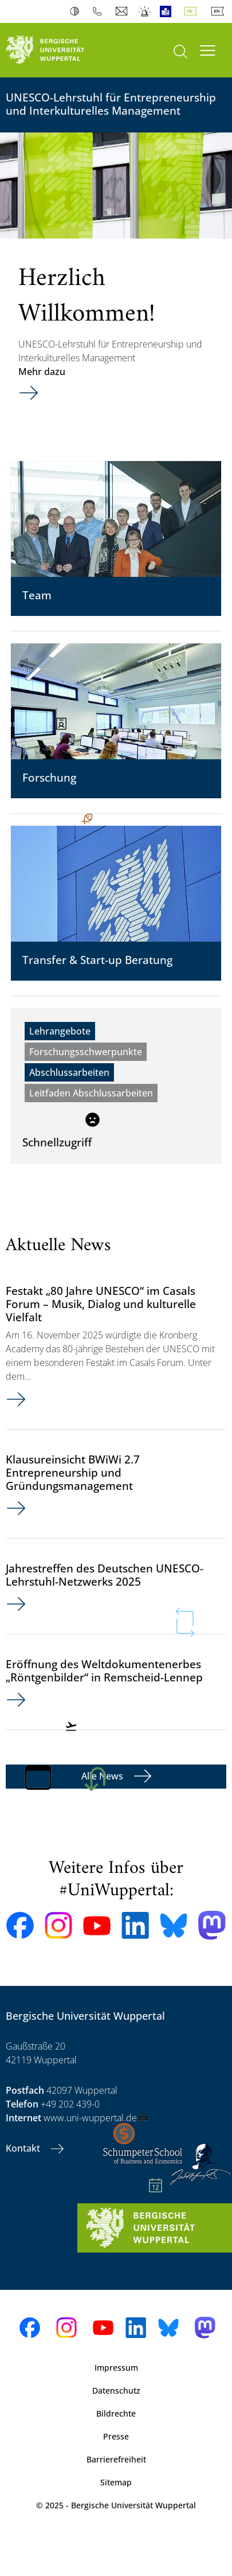  I want to click on indicates seafood or fish-related content, so click(87, 818).